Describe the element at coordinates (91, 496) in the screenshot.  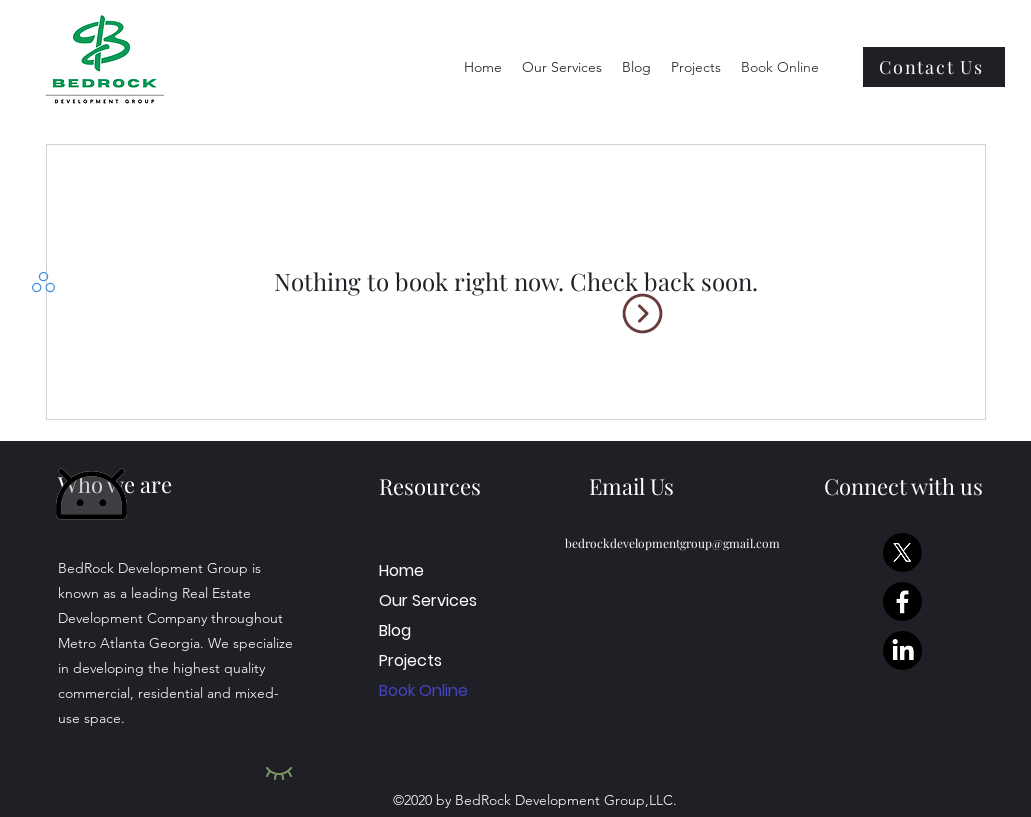
I see `android operating system indicator` at that location.